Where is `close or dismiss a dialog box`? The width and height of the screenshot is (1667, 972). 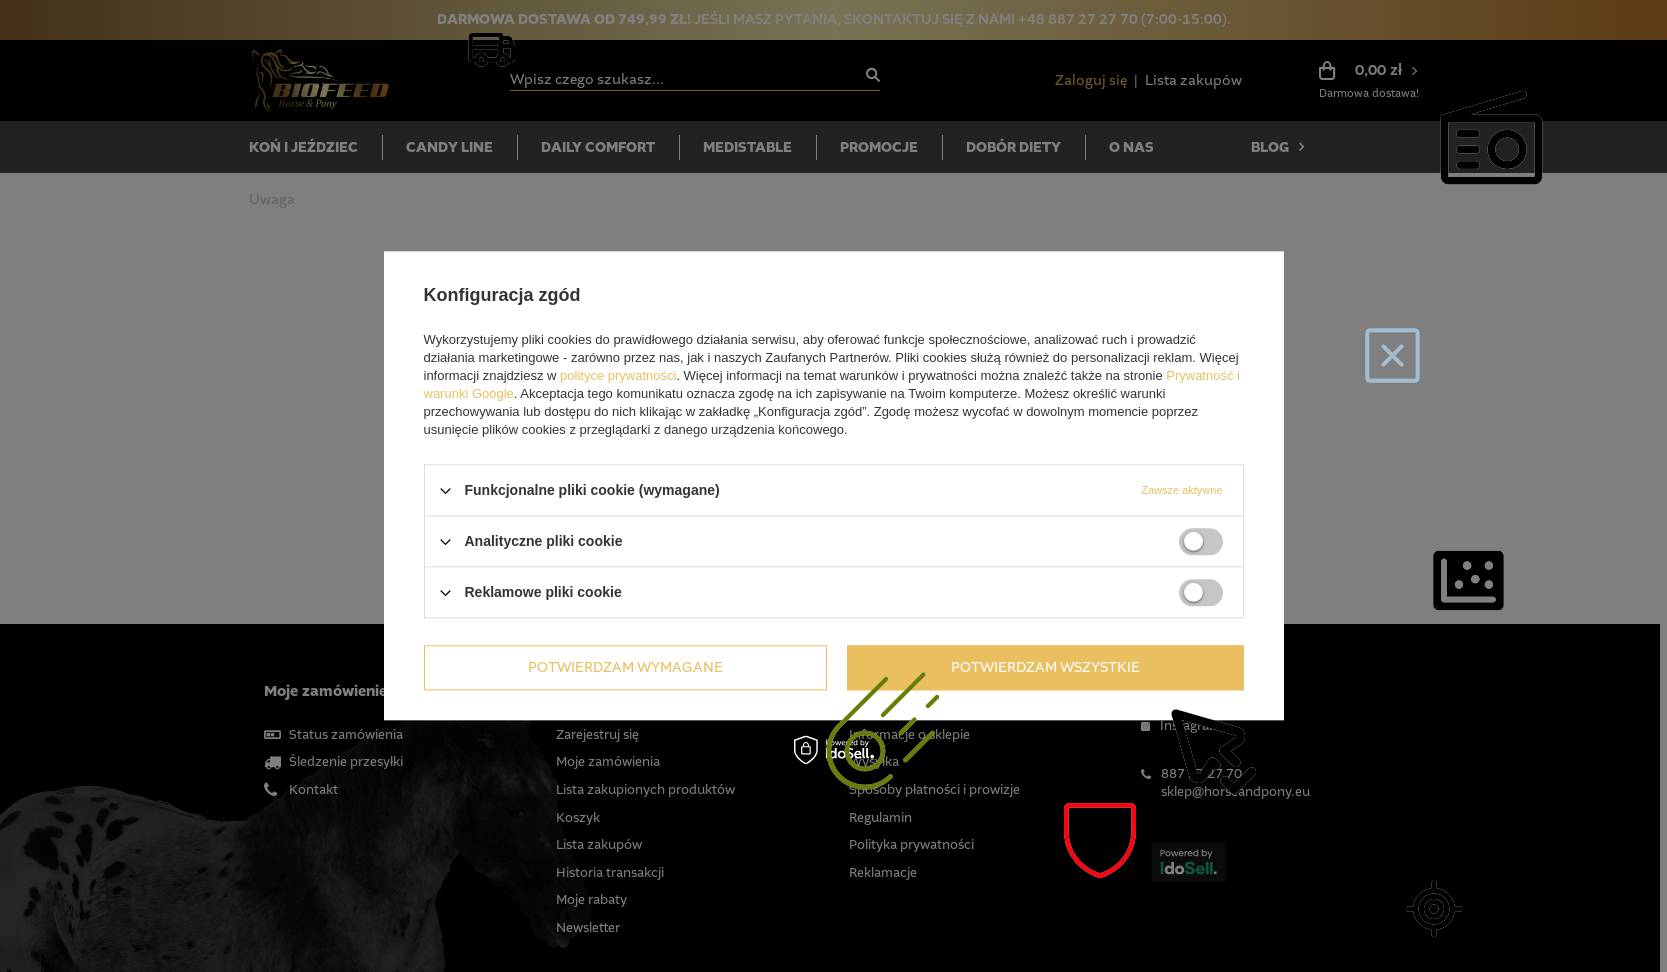
close or dismiss a dialog box is located at coordinates (1392, 355).